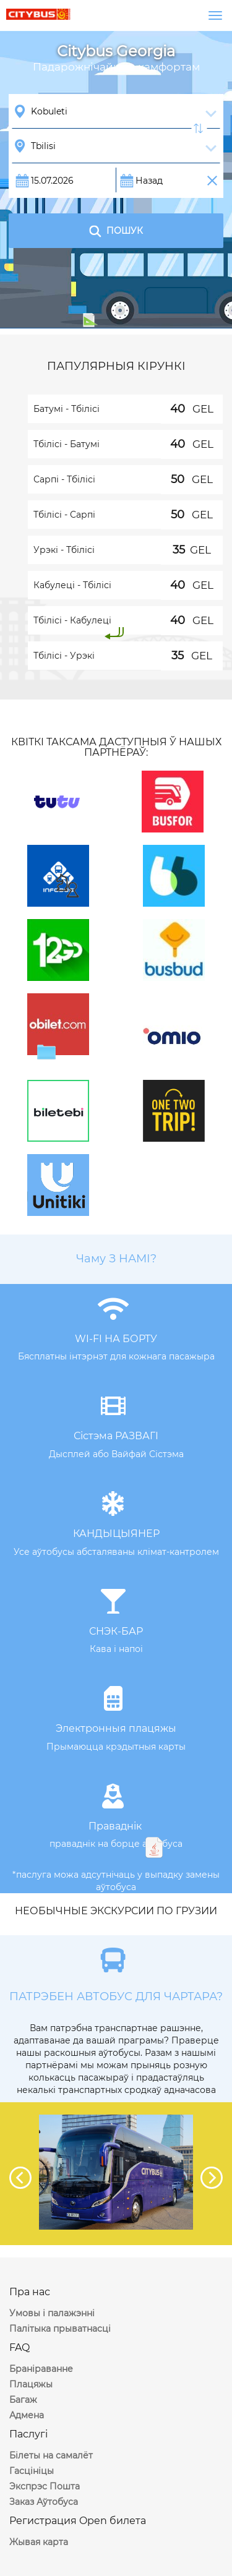 Image resolution: width=232 pixels, height=2576 pixels. Describe the element at coordinates (90, 320) in the screenshot. I see `configure page layout settings` at that location.